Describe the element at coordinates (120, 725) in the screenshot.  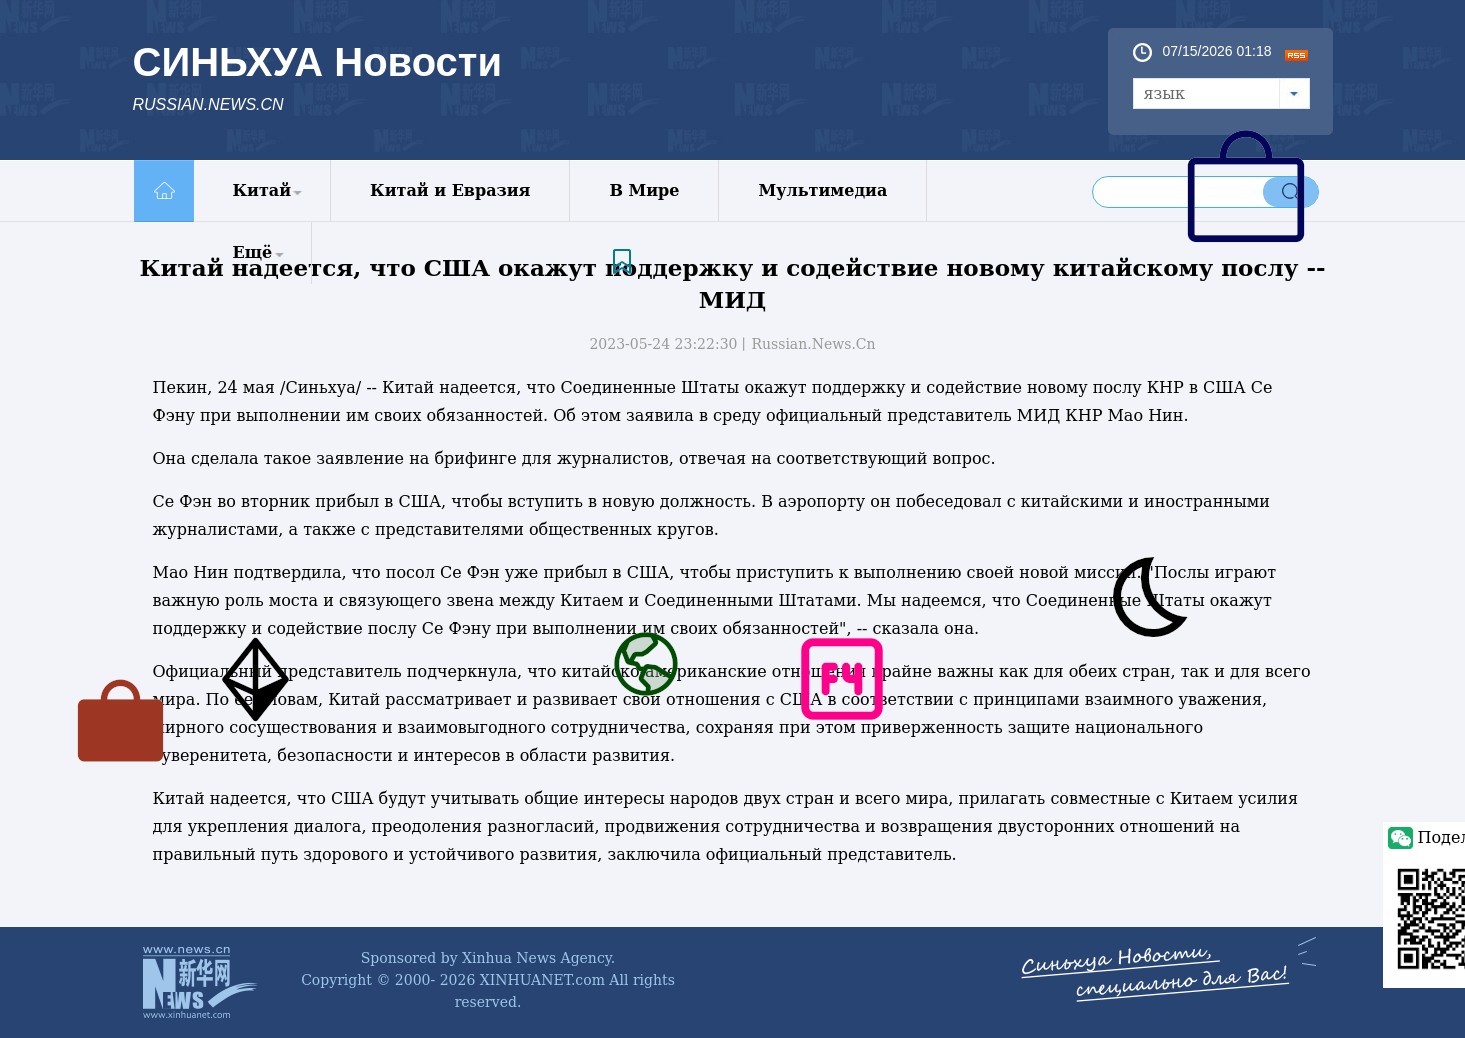
I see `view your shopping bag` at that location.